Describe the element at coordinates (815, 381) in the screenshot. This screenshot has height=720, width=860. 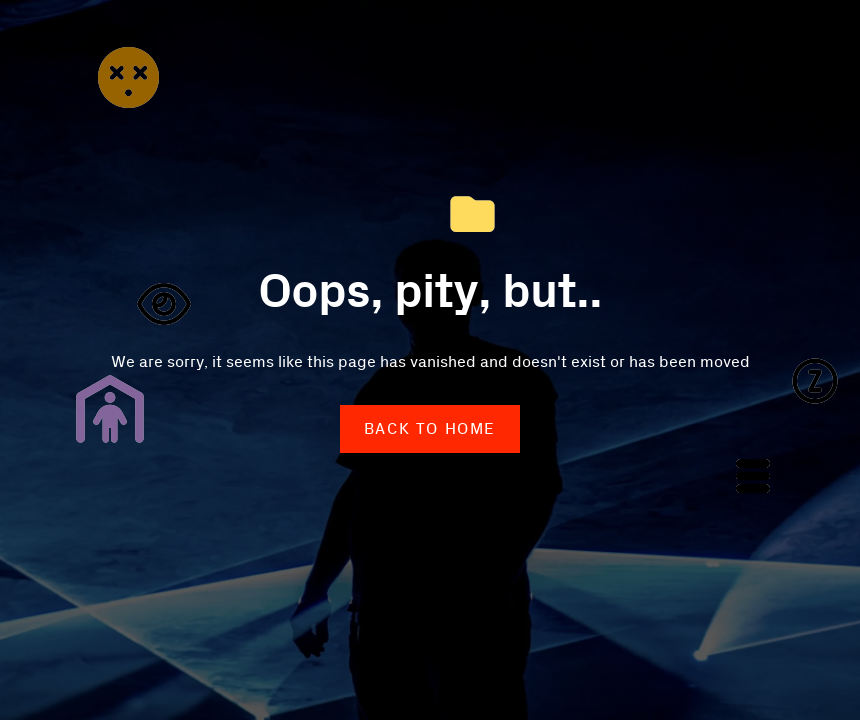
I see `indicates z-index or layer ordering controls` at that location.